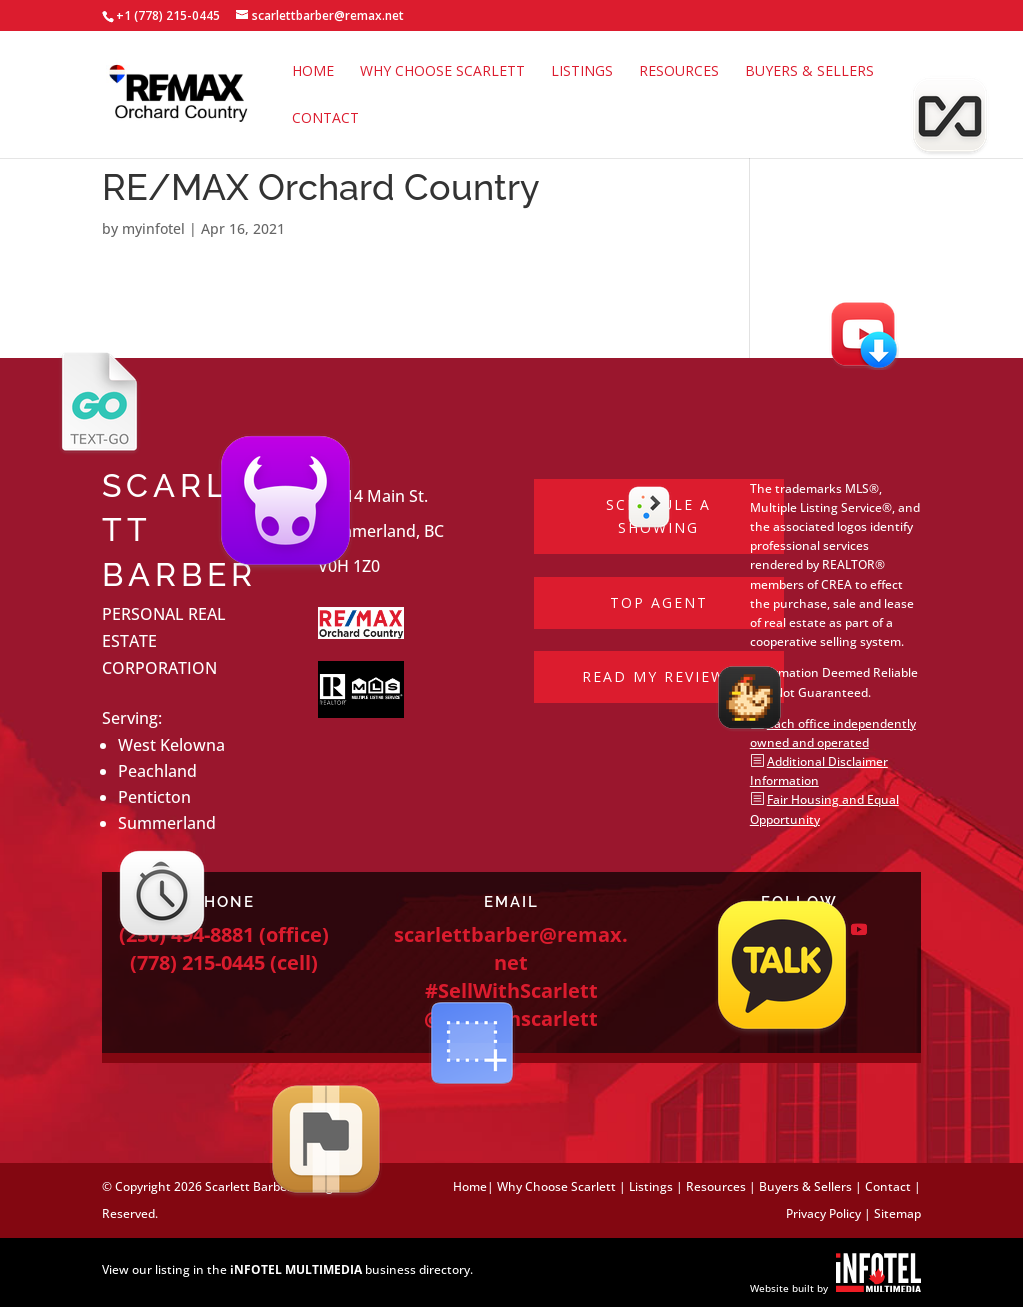  Describe the element at coordinates (472, 1043) in the screenshot. I see `take a screenshot` at that location.